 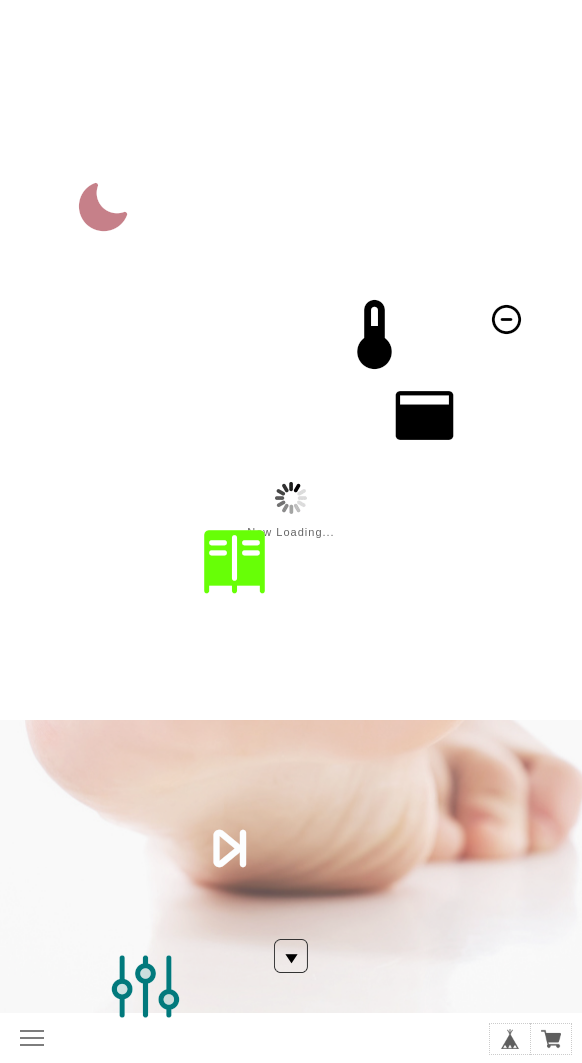 What do you see at coordinates (424, 415) in the screenshot?
I see `open web browser` at bounding box center [424, 415].